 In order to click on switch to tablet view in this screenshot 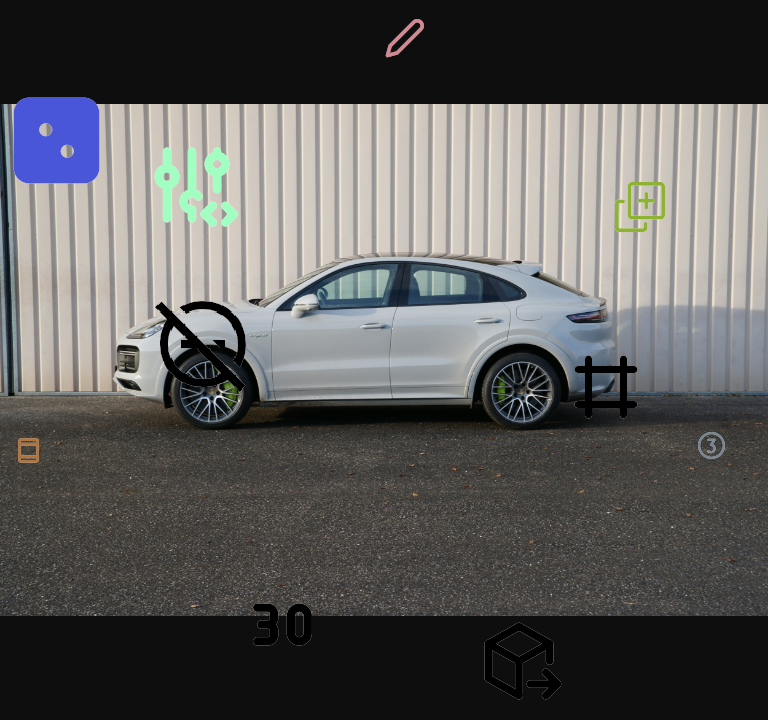, I will do `click(28, 450)`.